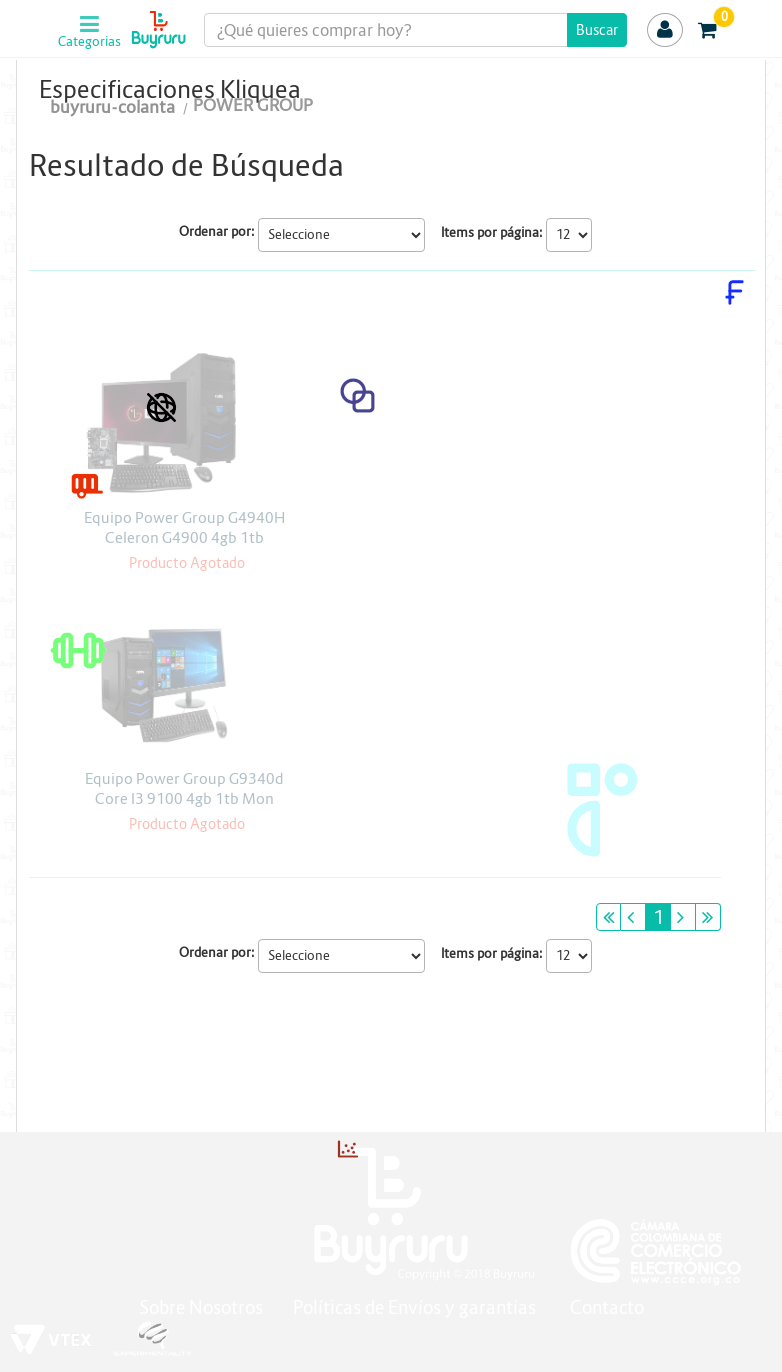  What do you see at coordinates (357, 395) in the screenshot?
I see `toggle between circular and square shape options` at bounding box center [357, 395].